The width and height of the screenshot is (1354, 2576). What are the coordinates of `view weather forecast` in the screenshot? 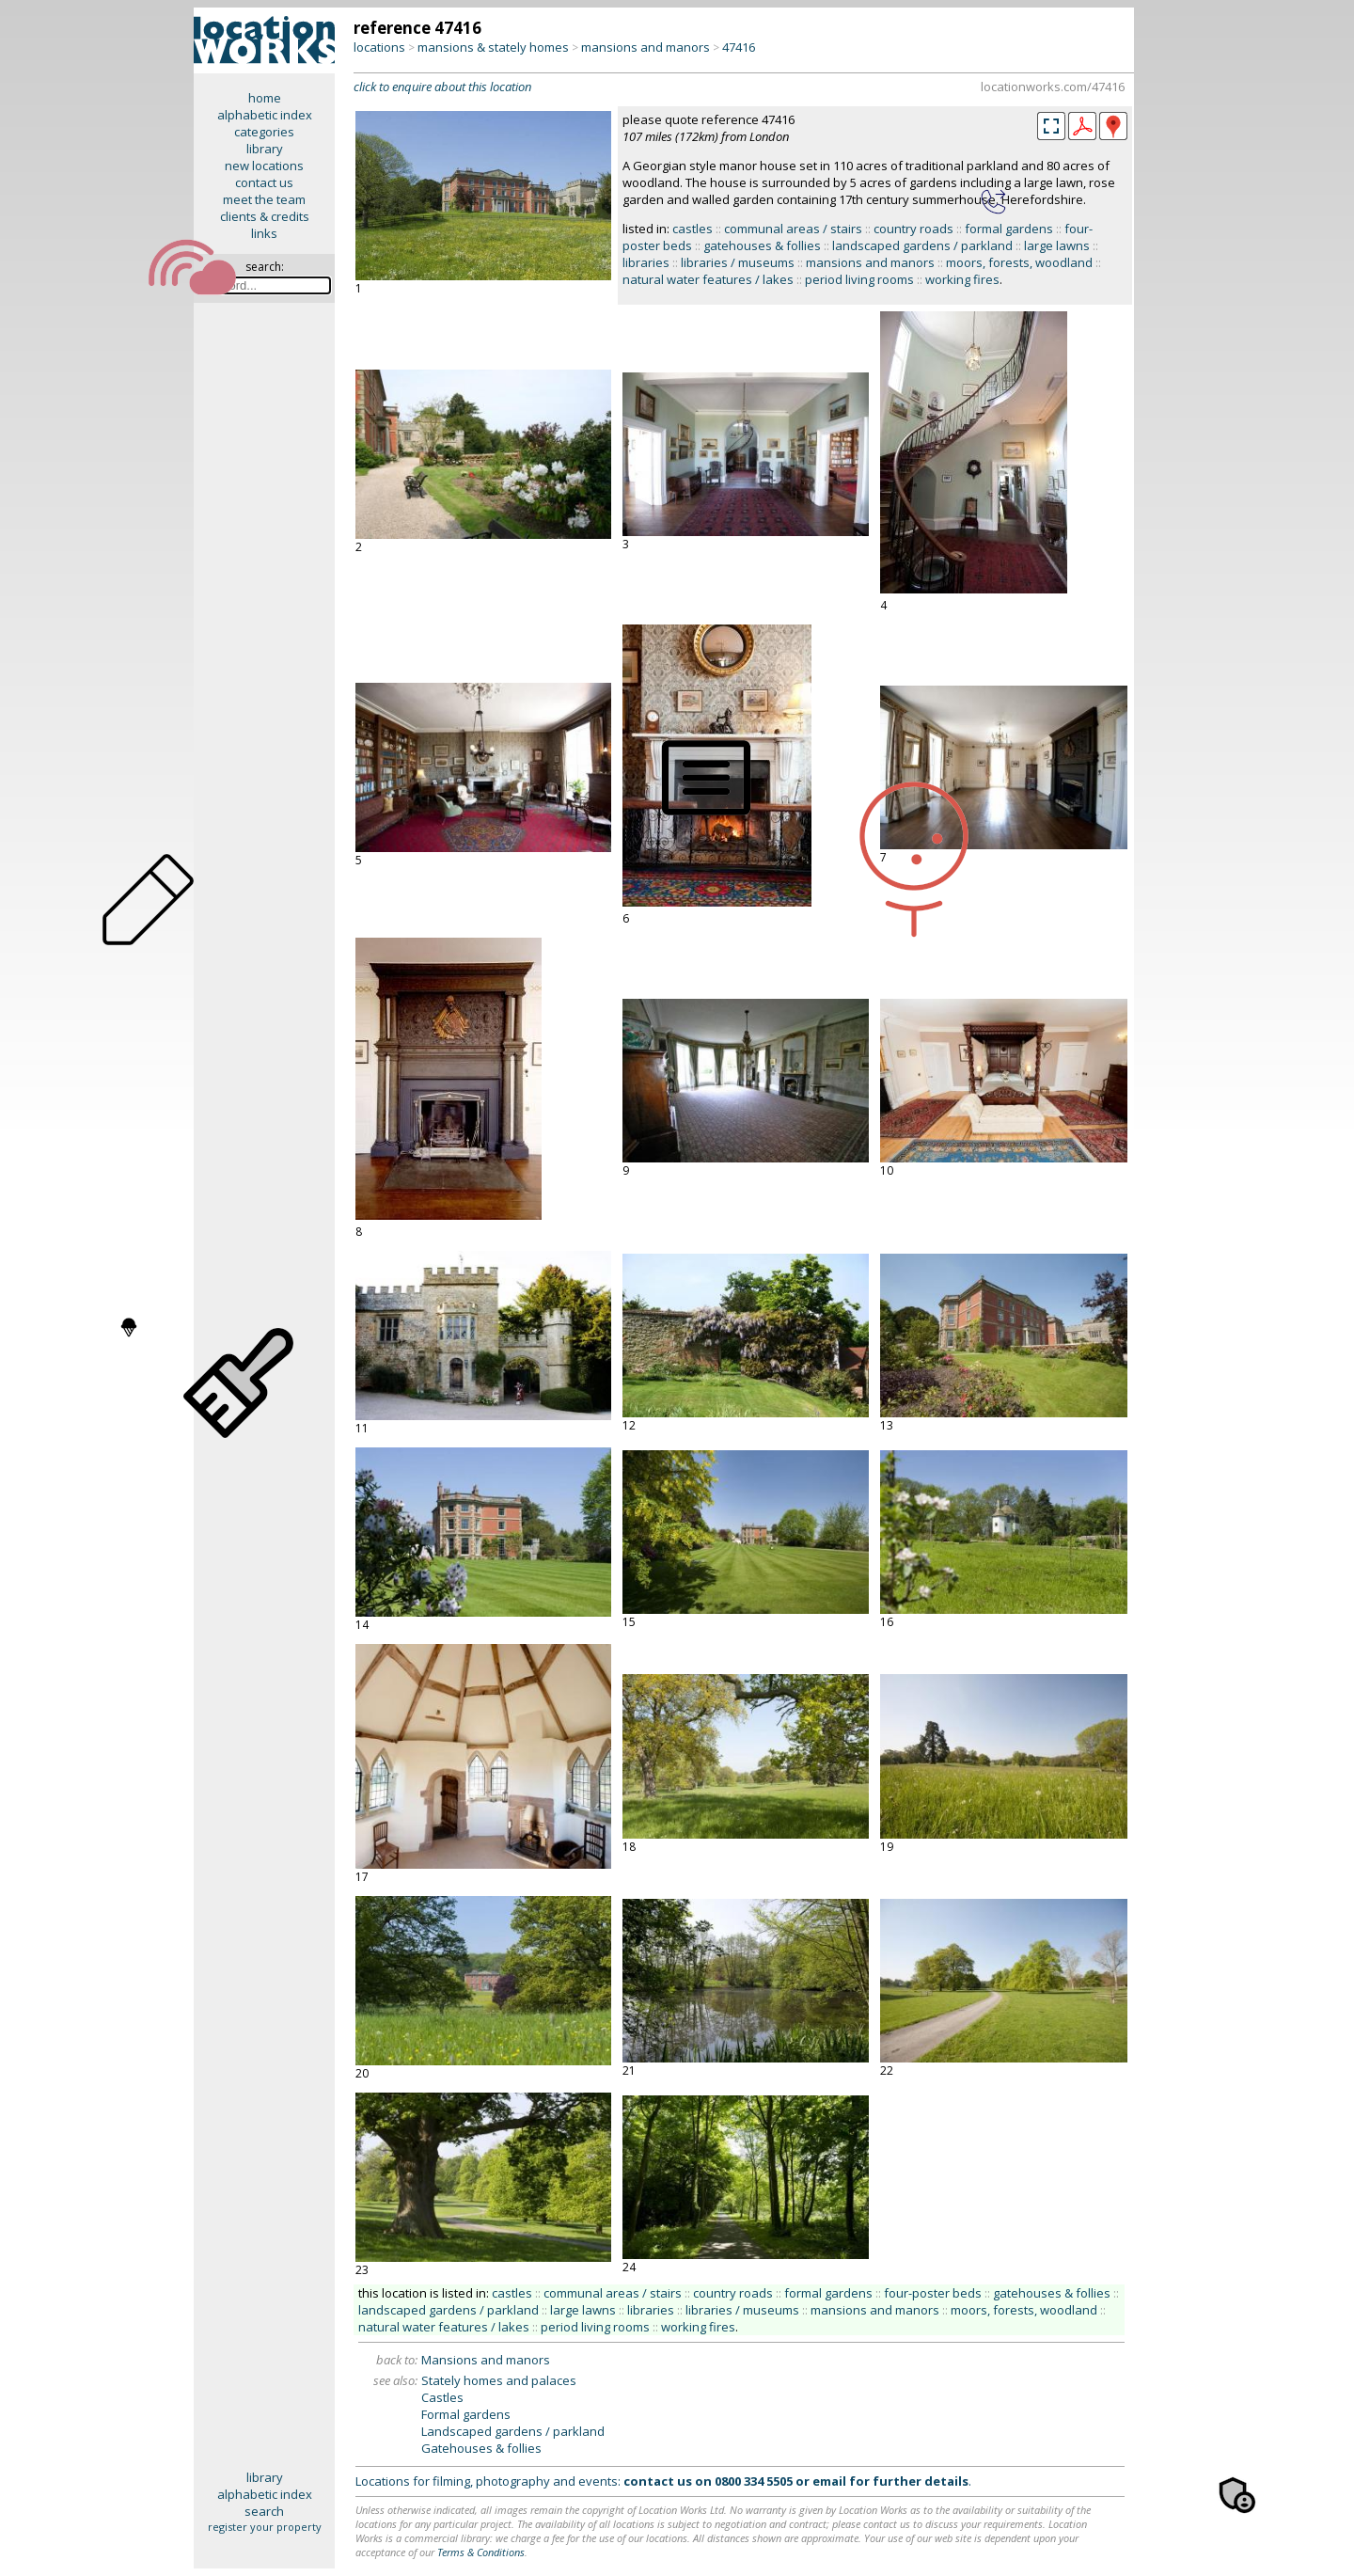 It's located at (192, 265).